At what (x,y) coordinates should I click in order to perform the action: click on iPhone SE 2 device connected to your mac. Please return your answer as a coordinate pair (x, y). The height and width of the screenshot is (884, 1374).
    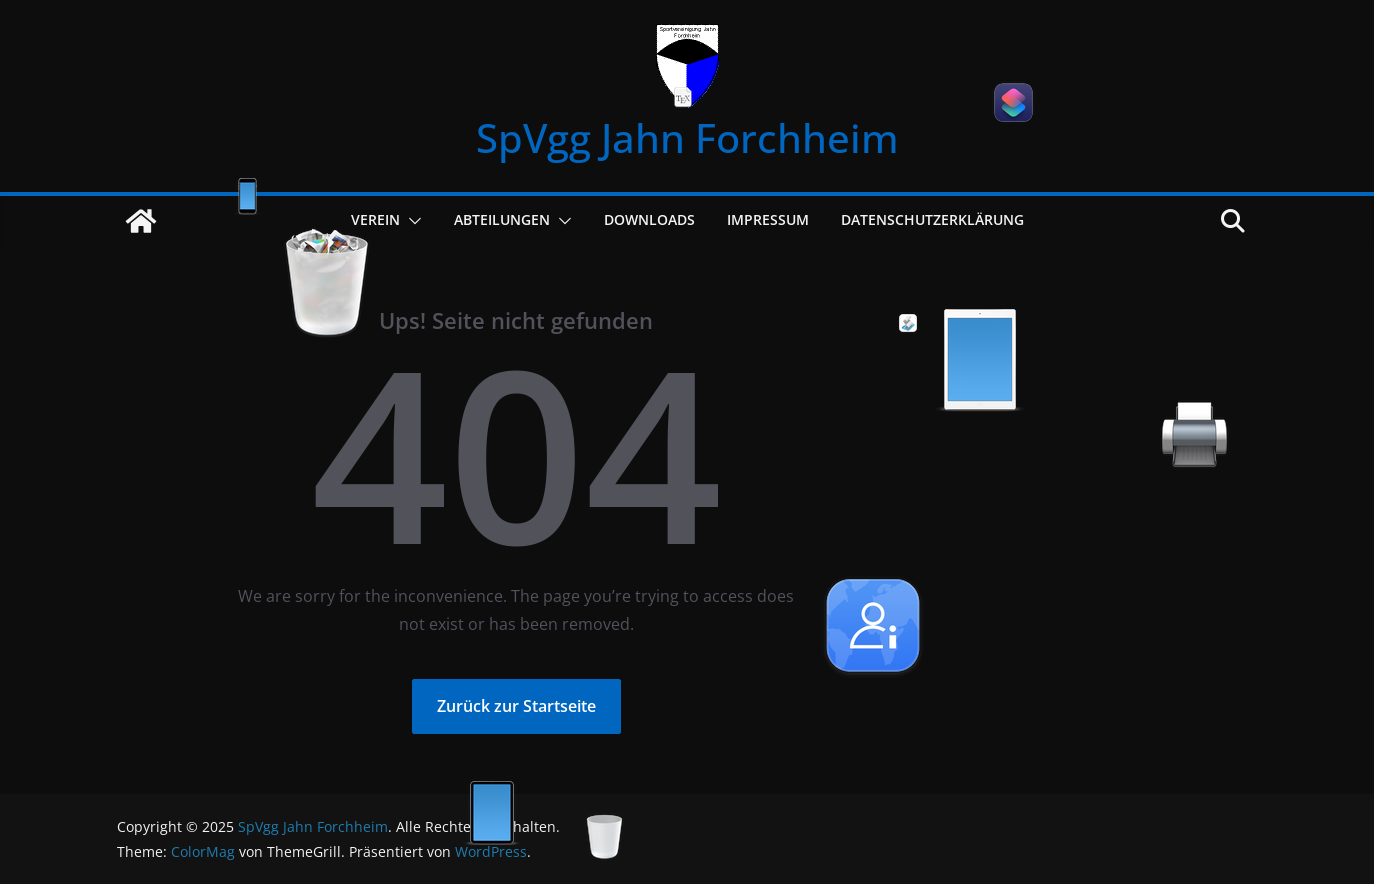
    Looking at the image, I should click on (247, 196).